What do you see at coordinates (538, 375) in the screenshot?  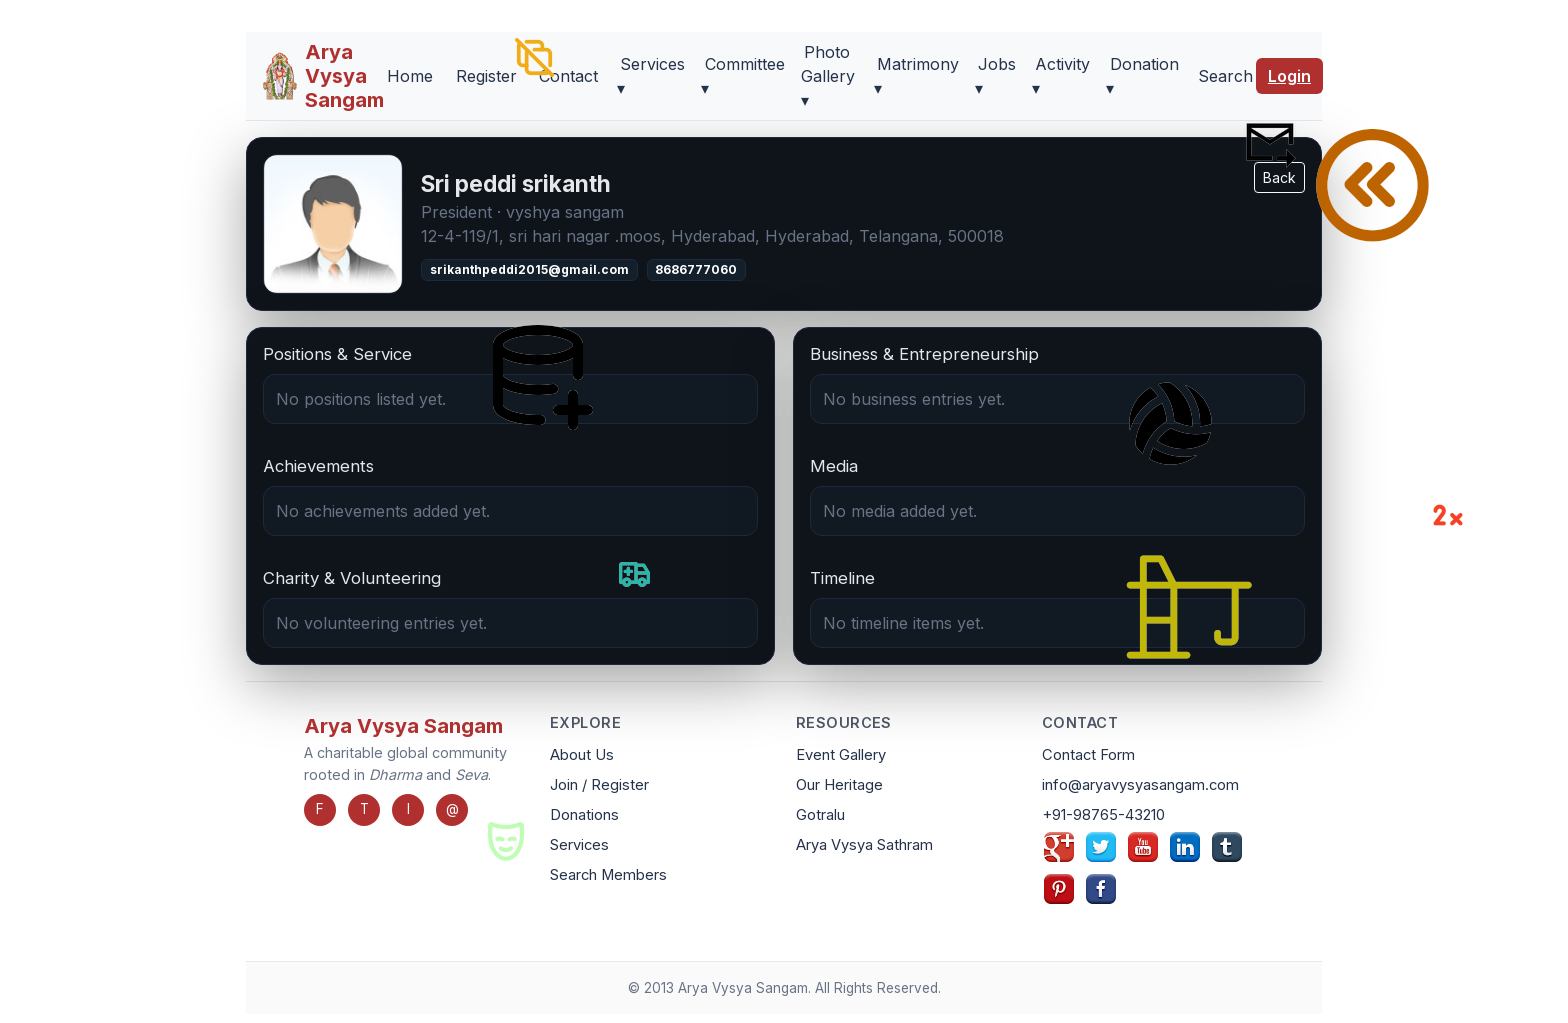 I see `add a new database` at bounding box center [538, 375].